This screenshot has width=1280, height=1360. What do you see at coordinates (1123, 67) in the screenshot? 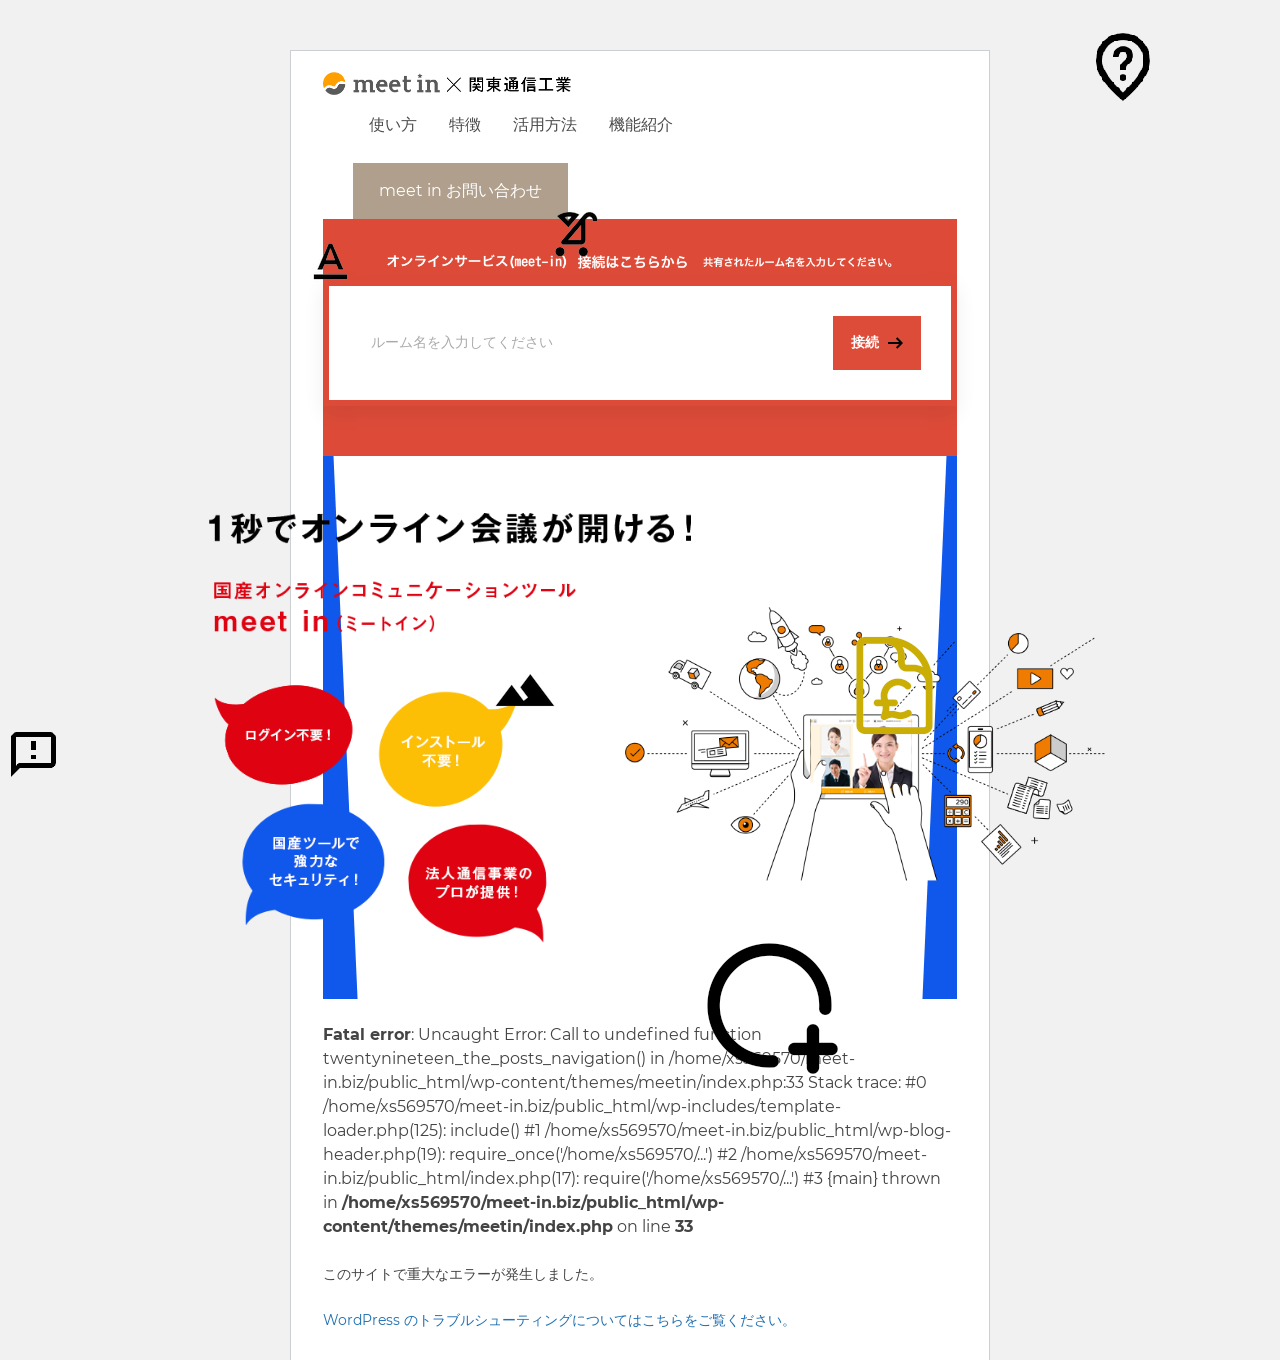
I see `unknown or unverified location` at bounding box center [1123, 67].